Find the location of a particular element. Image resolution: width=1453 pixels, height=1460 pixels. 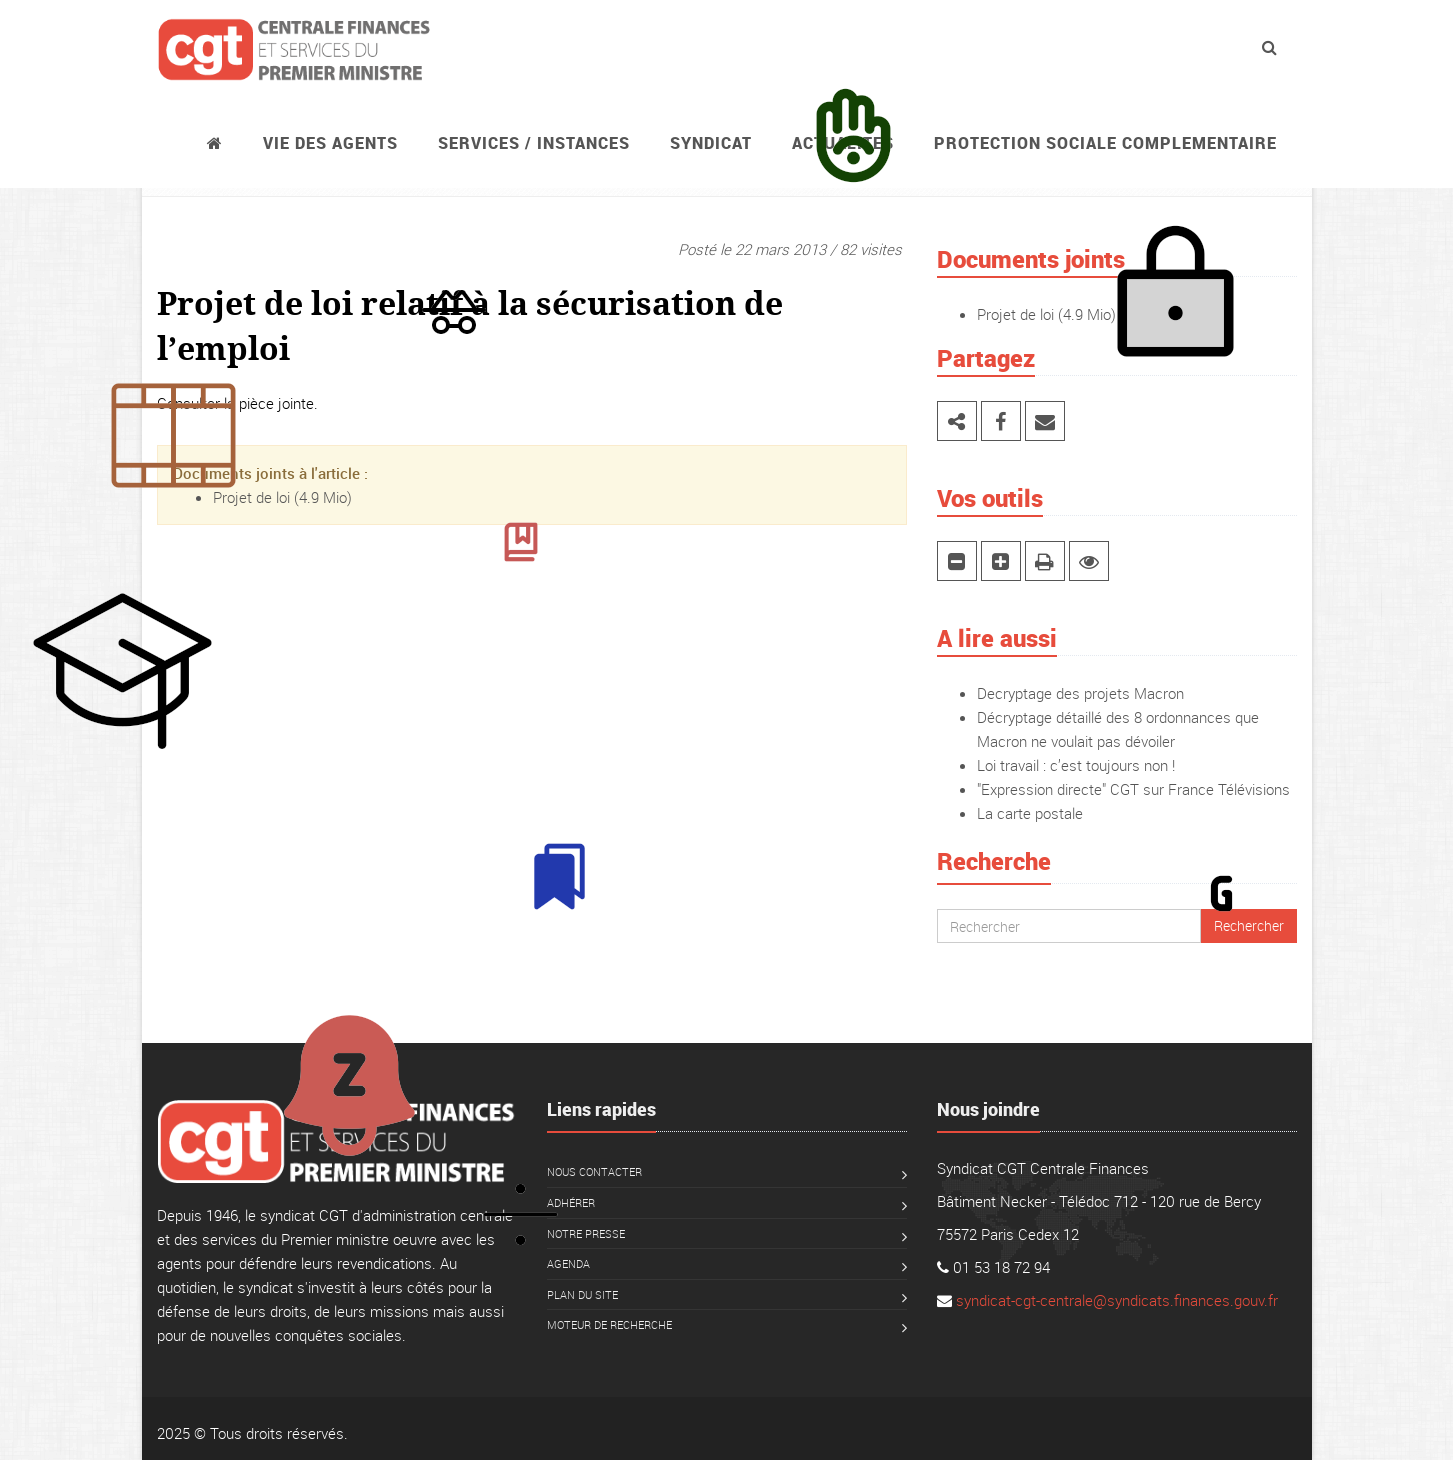

access education or learning resources is located at coordinates (122, 665).